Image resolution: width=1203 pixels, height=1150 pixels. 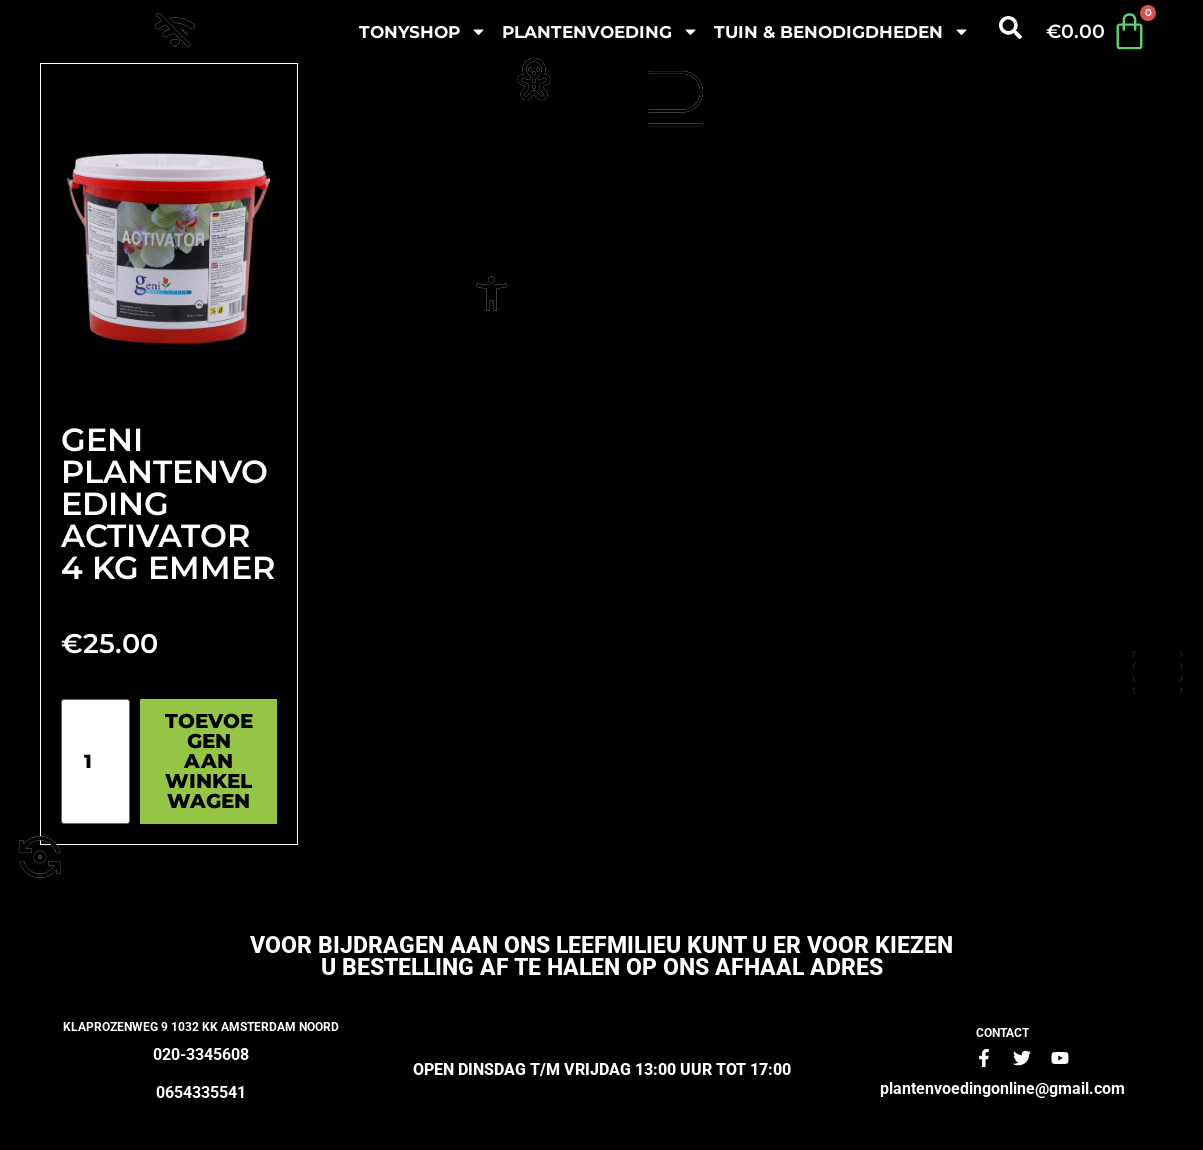 What do you see at coordinates (40, 857) in the screenshot?
I see `switch between front and rear camera` at bounding box center [40, 857].